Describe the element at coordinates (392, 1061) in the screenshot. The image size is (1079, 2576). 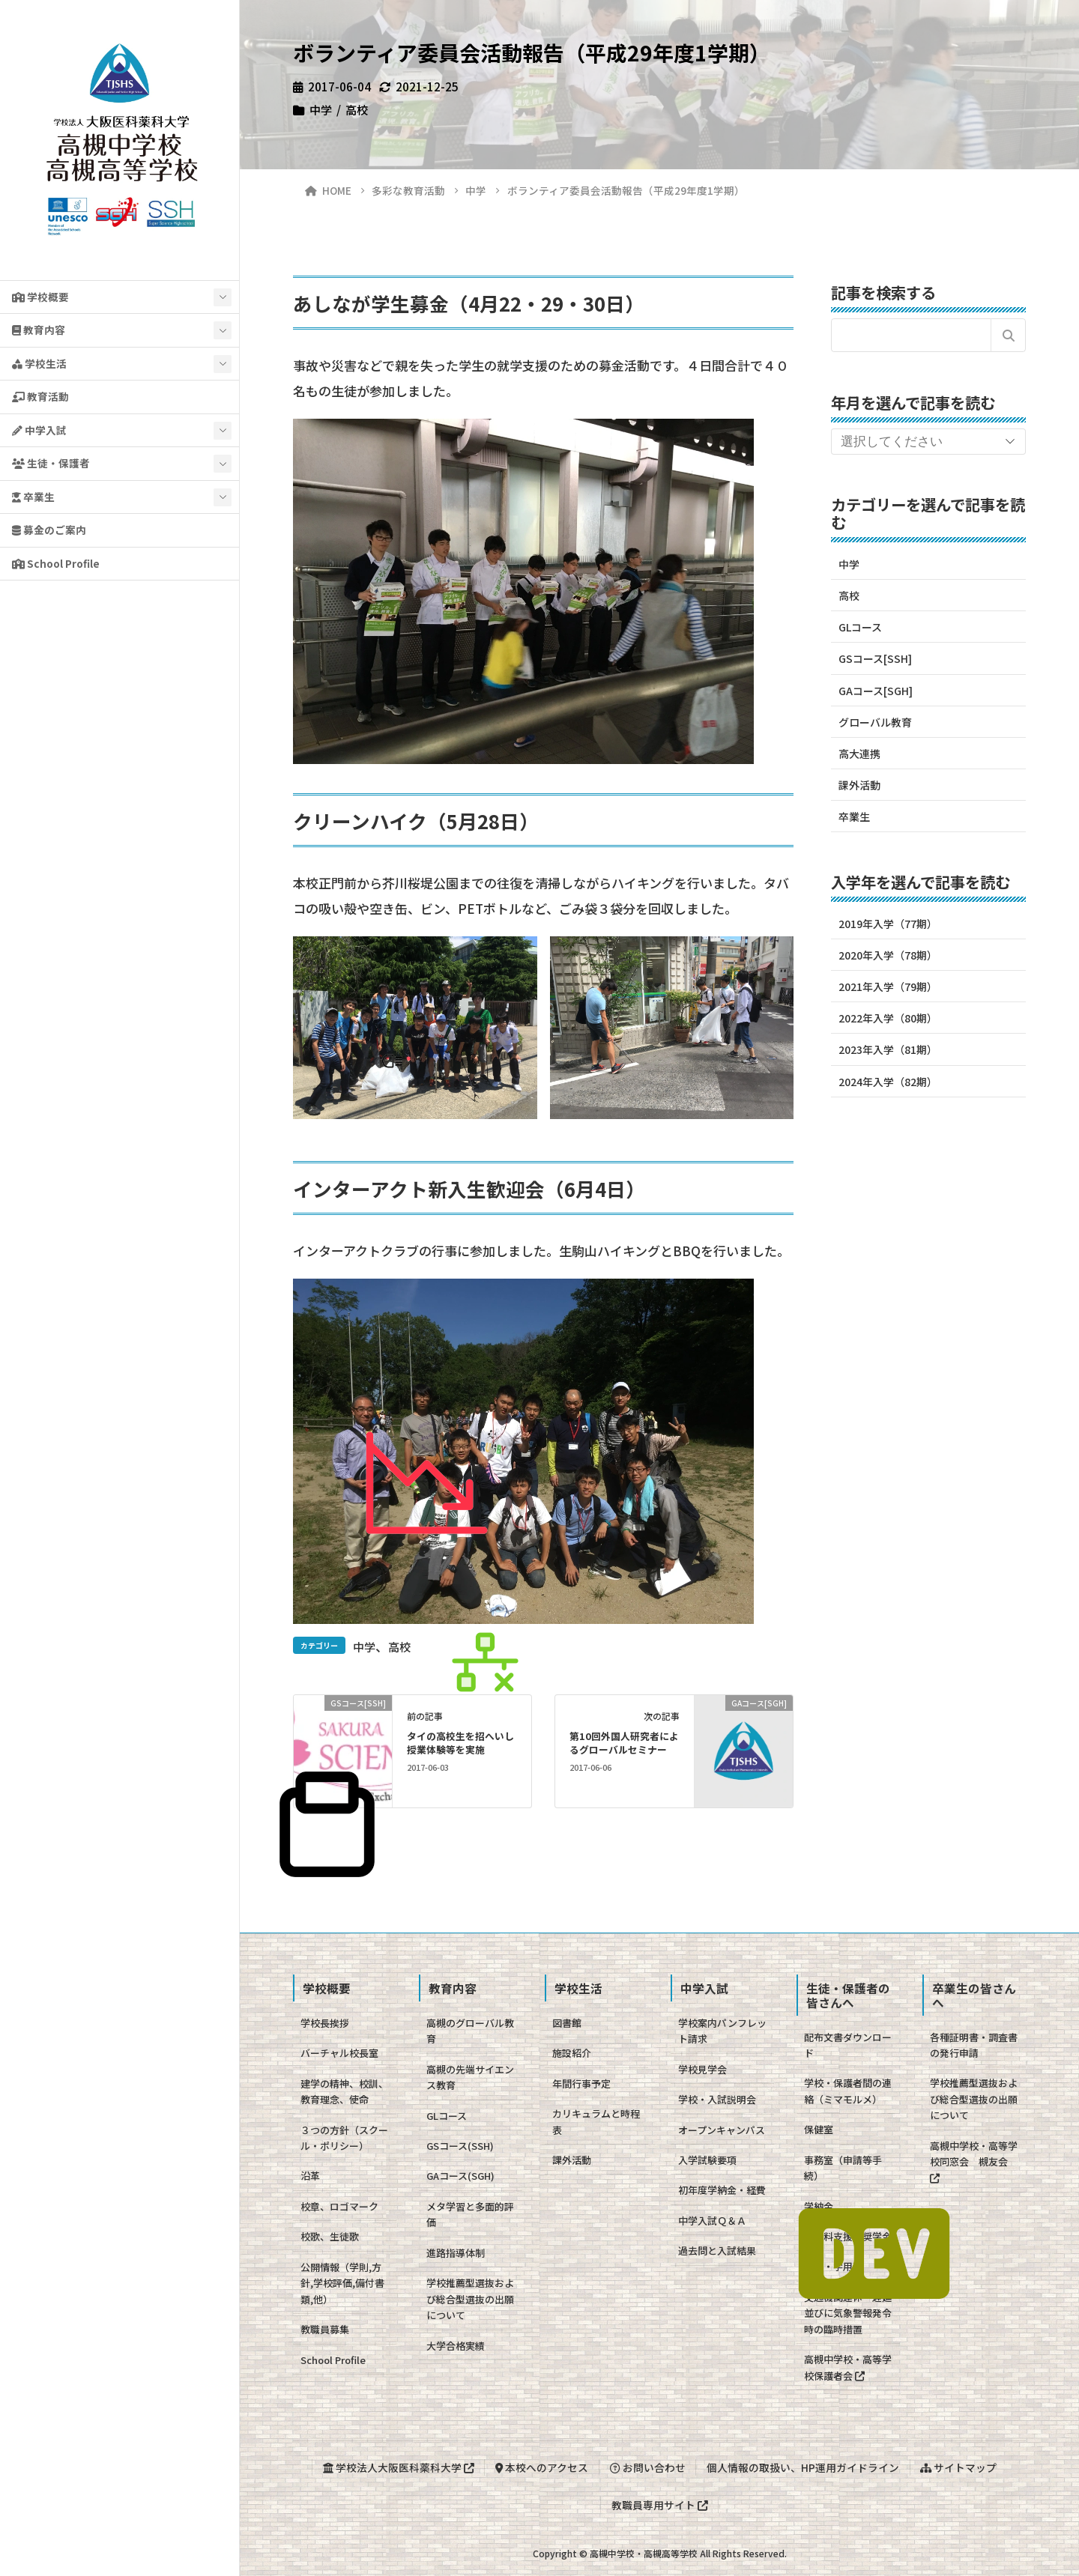
I see `toggle vehicle headlights on/off` at that location.